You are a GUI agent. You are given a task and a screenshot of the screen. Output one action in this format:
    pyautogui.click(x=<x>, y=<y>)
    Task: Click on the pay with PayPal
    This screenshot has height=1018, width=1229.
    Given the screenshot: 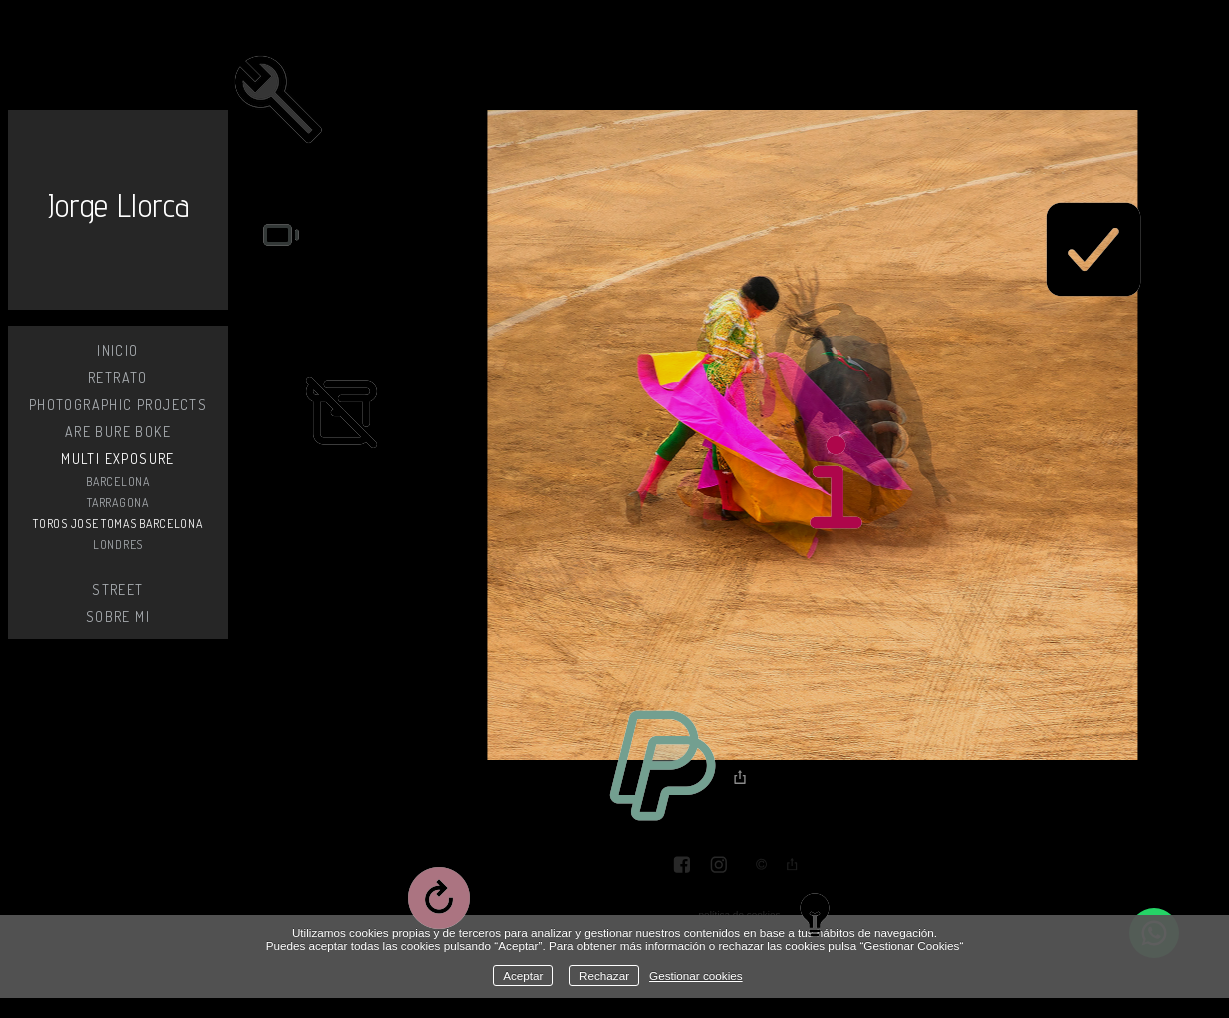 What is the action you would take?
    pyautogui.click(x=660, y=765)
    